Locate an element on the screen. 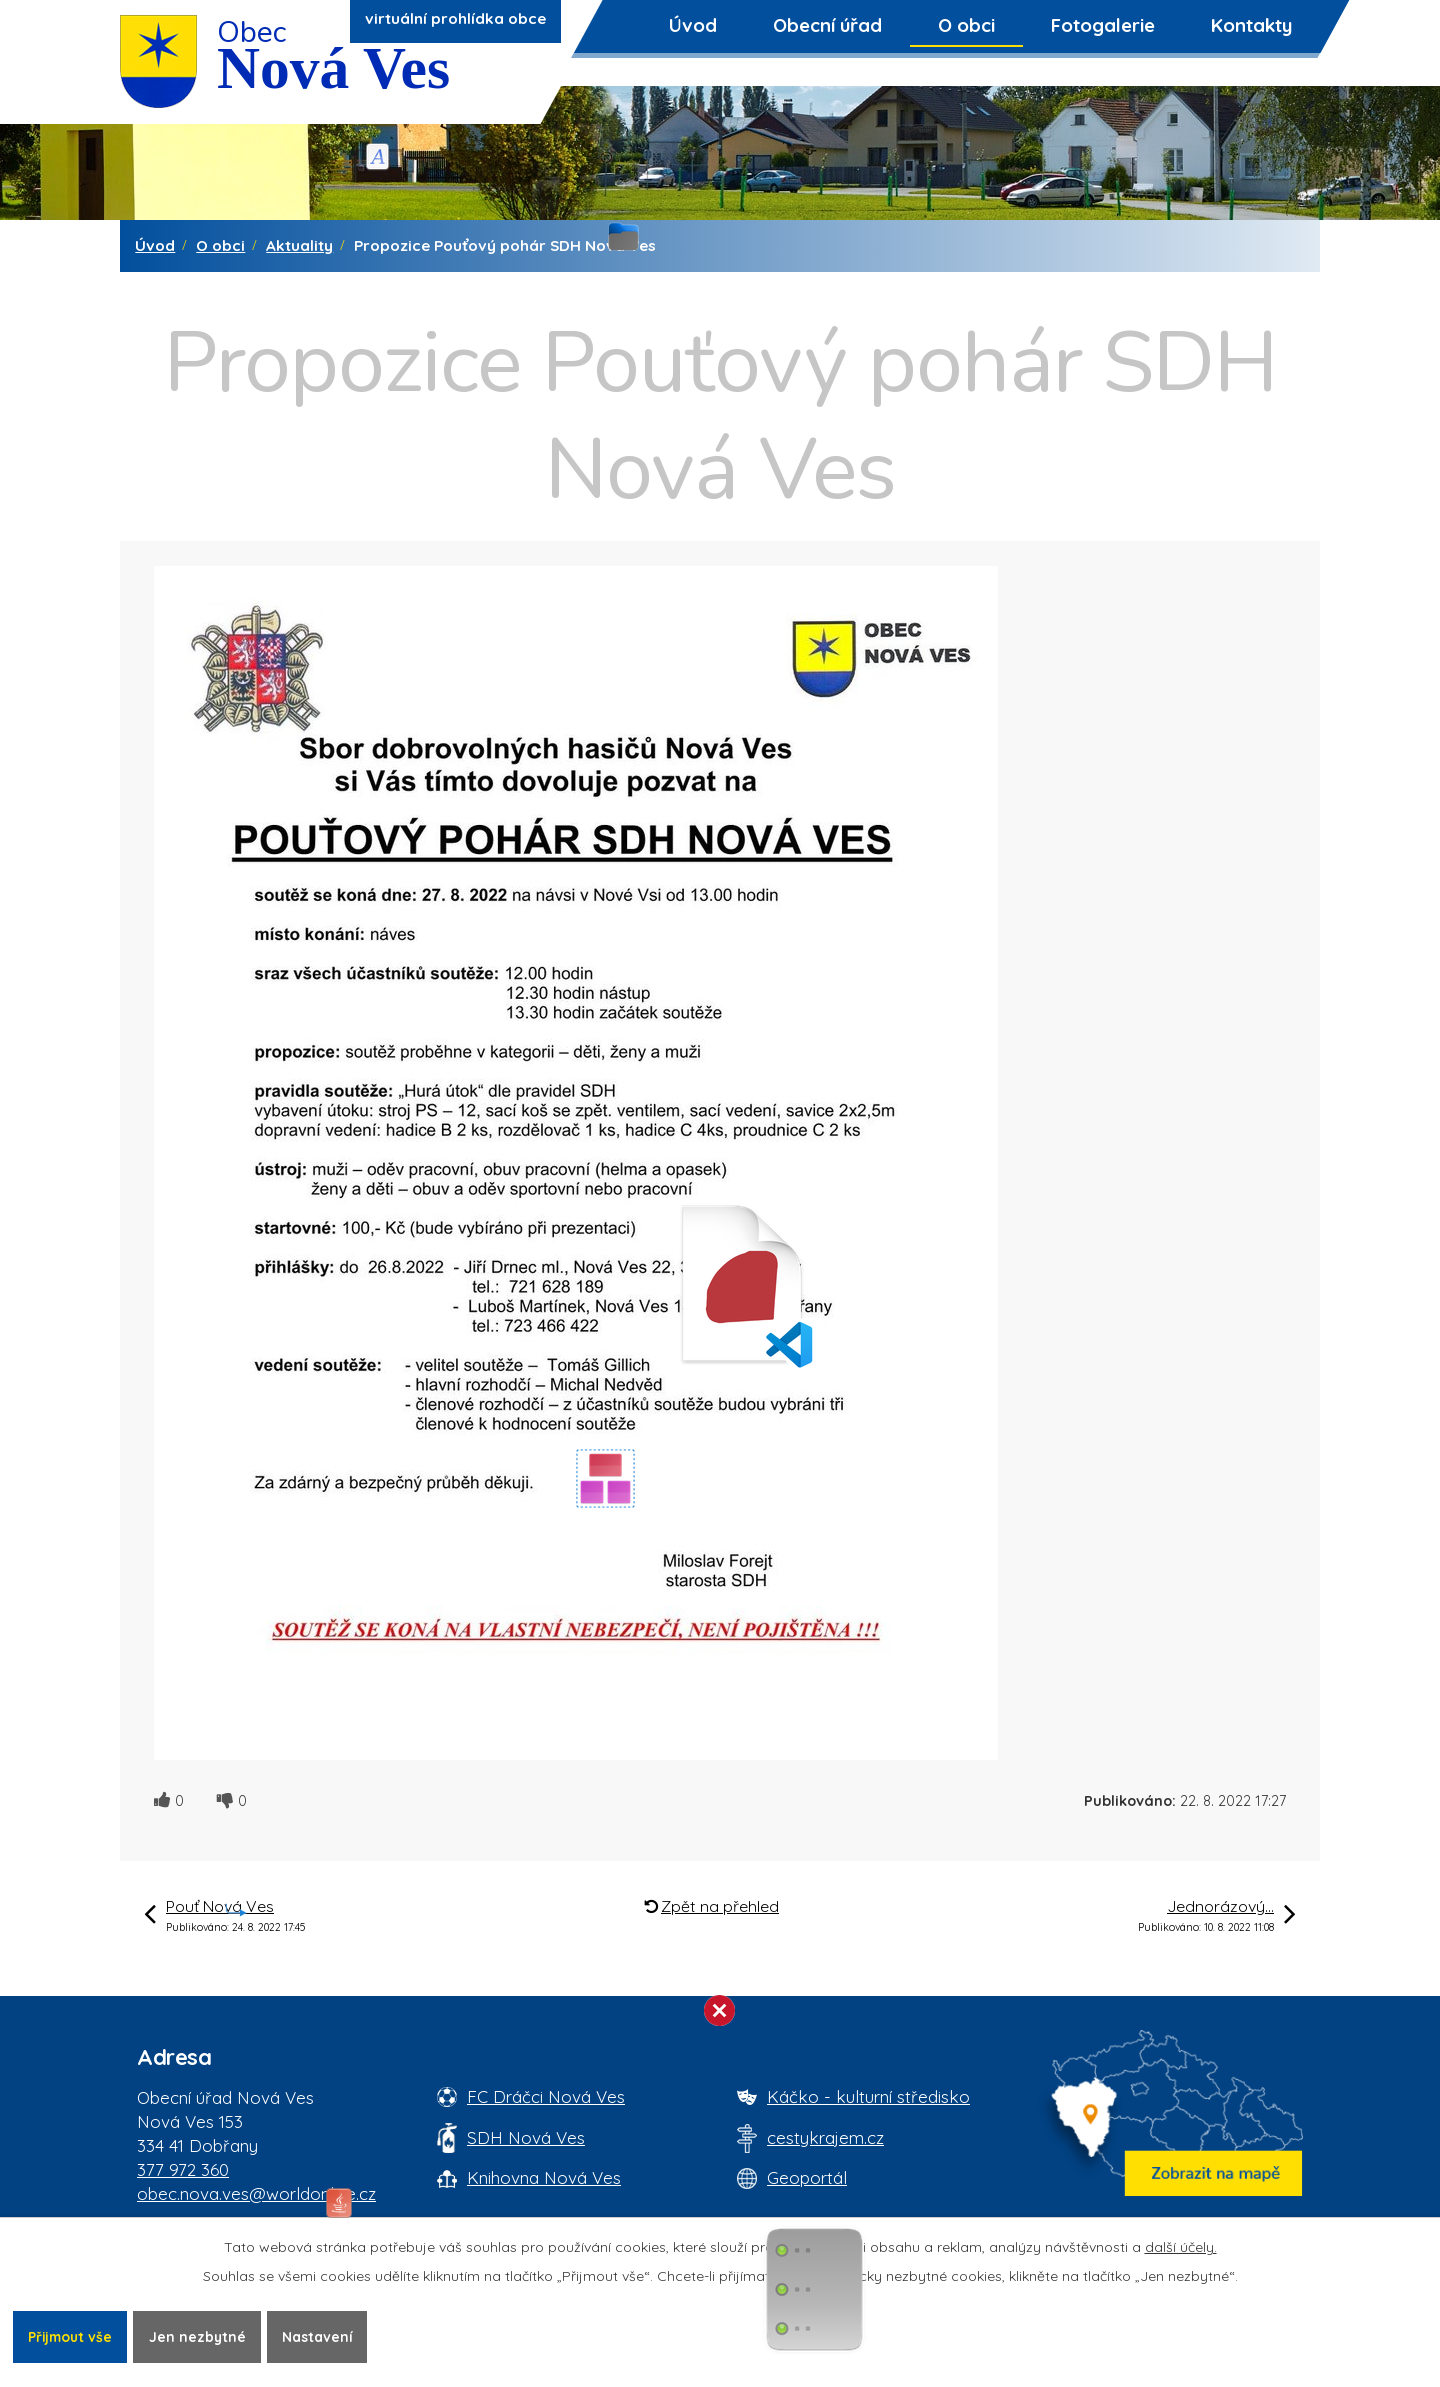 This screenshot has width=1440, height=2387. indicates a folder is ready to accept a dragged item is located at coordinates (623, 236).